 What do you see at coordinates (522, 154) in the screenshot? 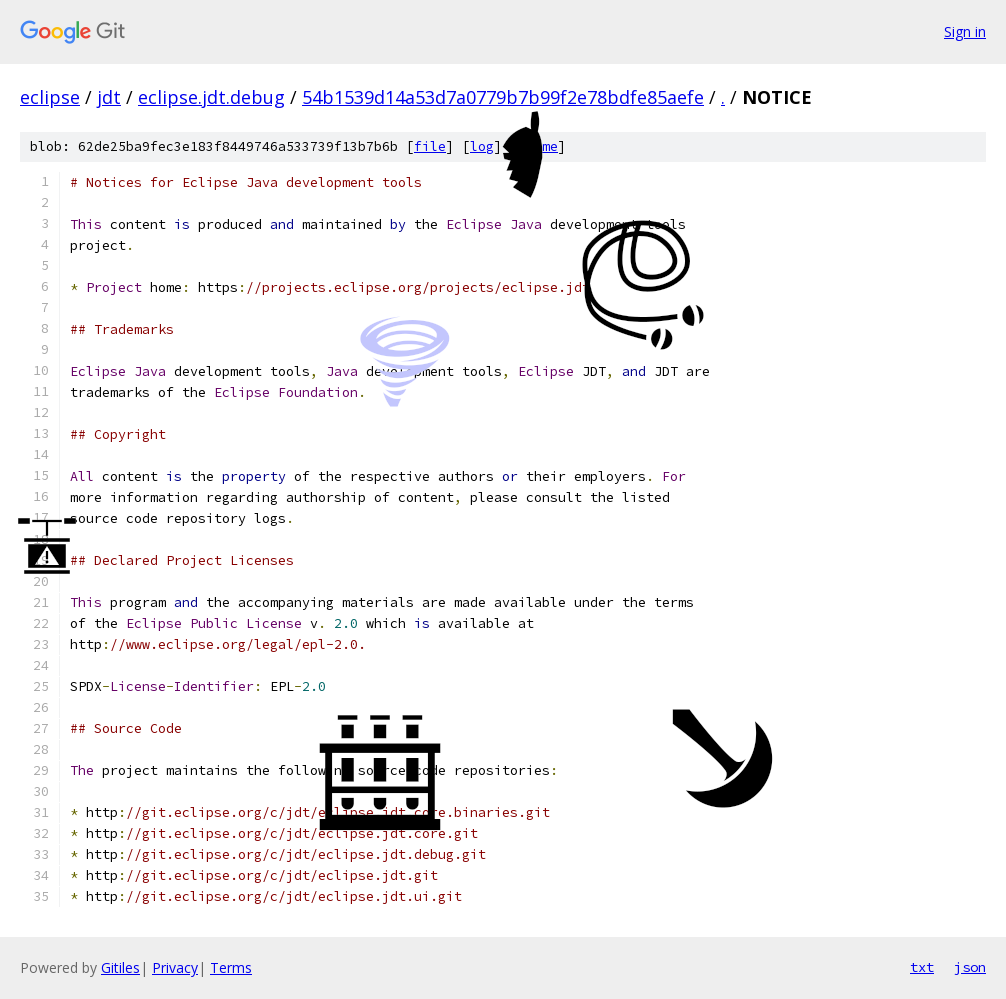
I see `represents Corsica region or Corsican-related content` at bounding box center [522, 154].